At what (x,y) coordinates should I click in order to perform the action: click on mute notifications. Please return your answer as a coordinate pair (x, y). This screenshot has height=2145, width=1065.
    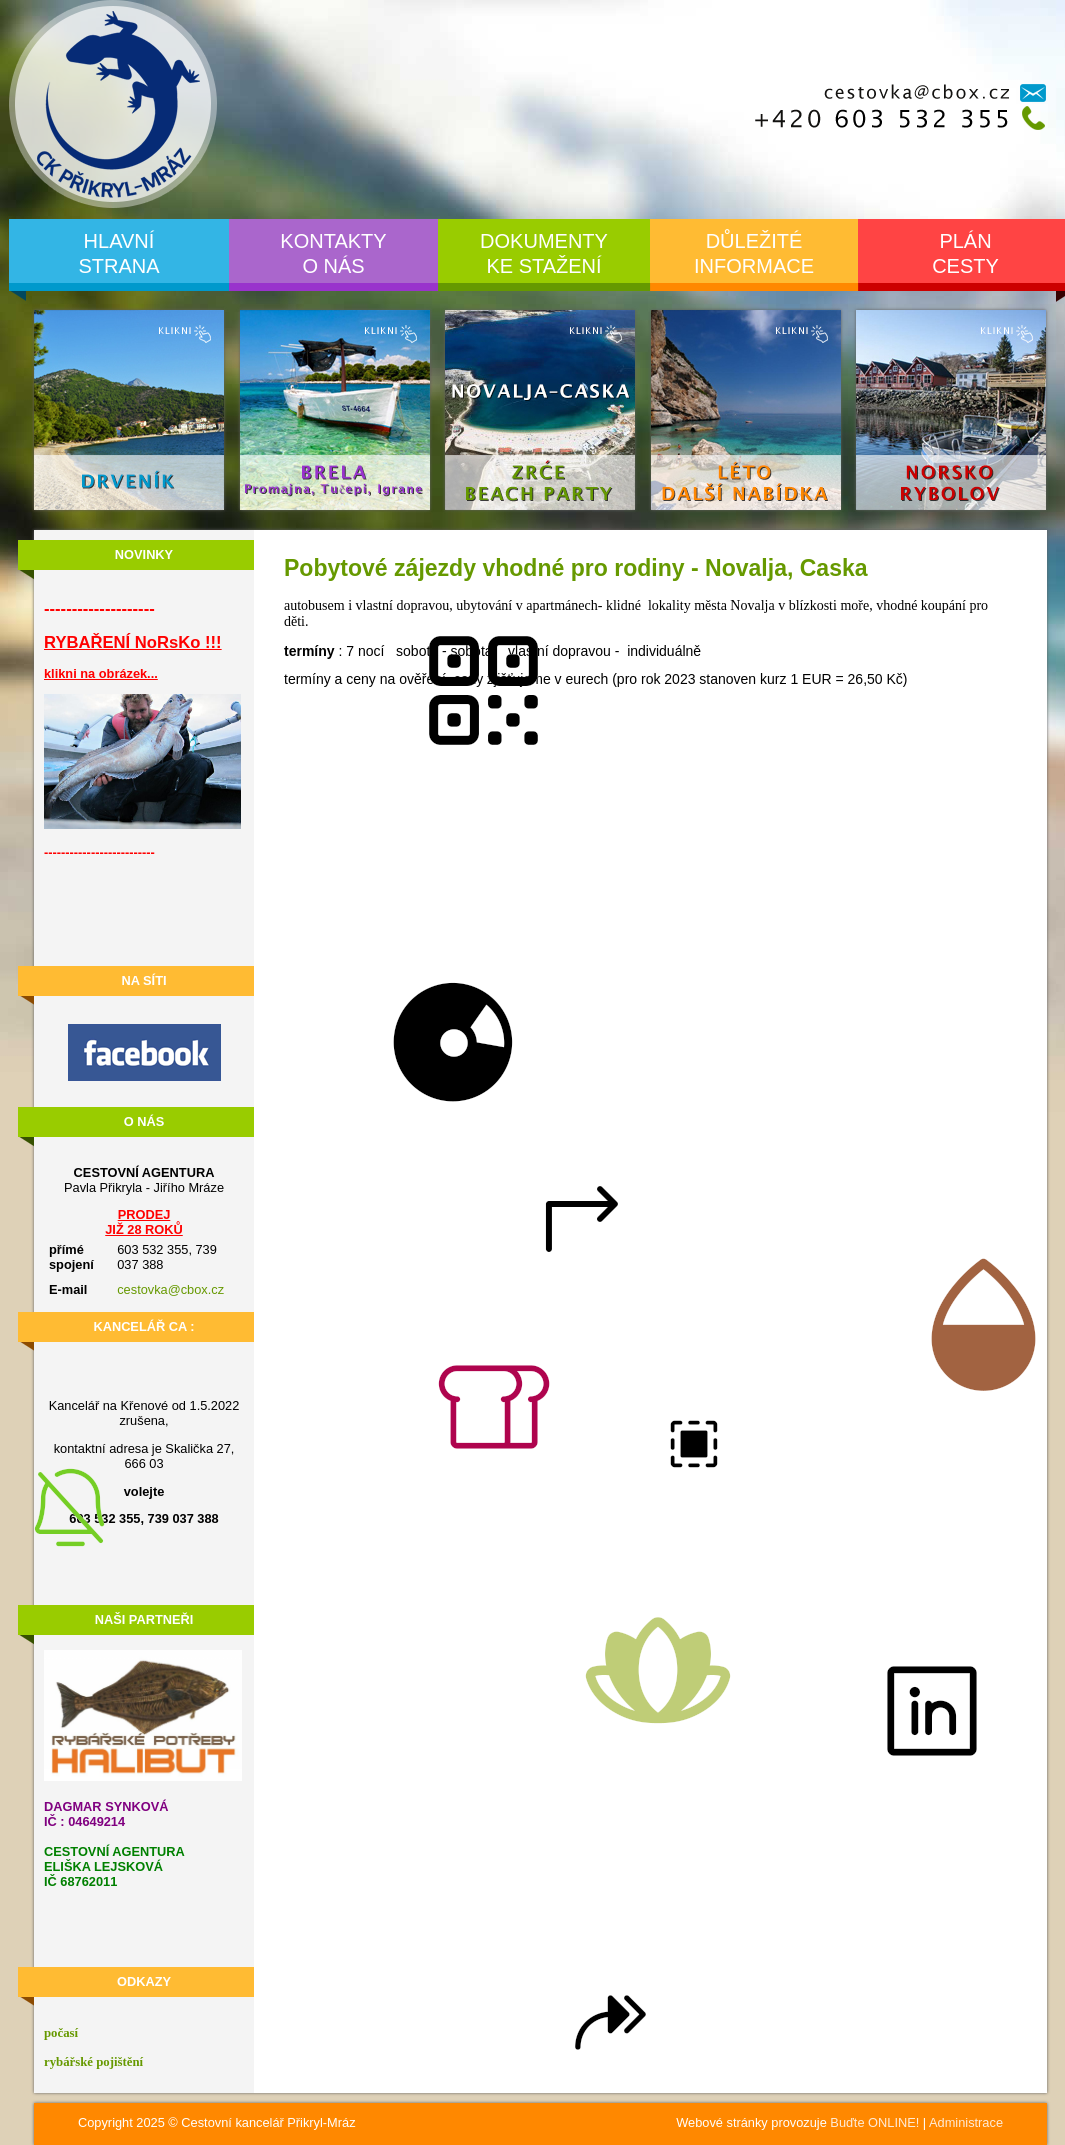
    Looking at the image, I should click on (70, 1507).